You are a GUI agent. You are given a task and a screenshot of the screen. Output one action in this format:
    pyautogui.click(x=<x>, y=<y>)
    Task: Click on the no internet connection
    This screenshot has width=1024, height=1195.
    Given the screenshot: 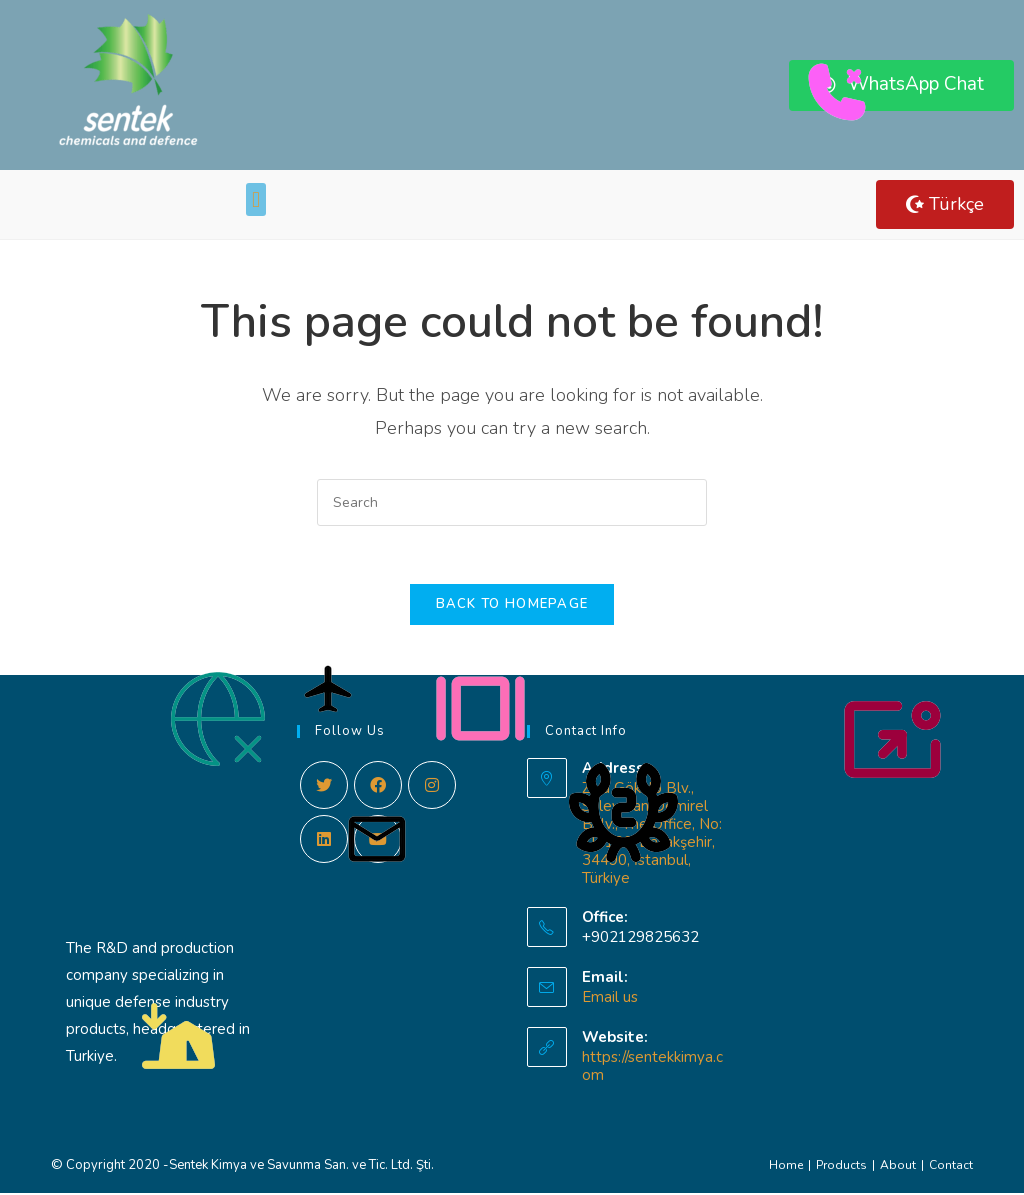 What is the action you would take?
    pyautogui.click(x=218, y=719)
    